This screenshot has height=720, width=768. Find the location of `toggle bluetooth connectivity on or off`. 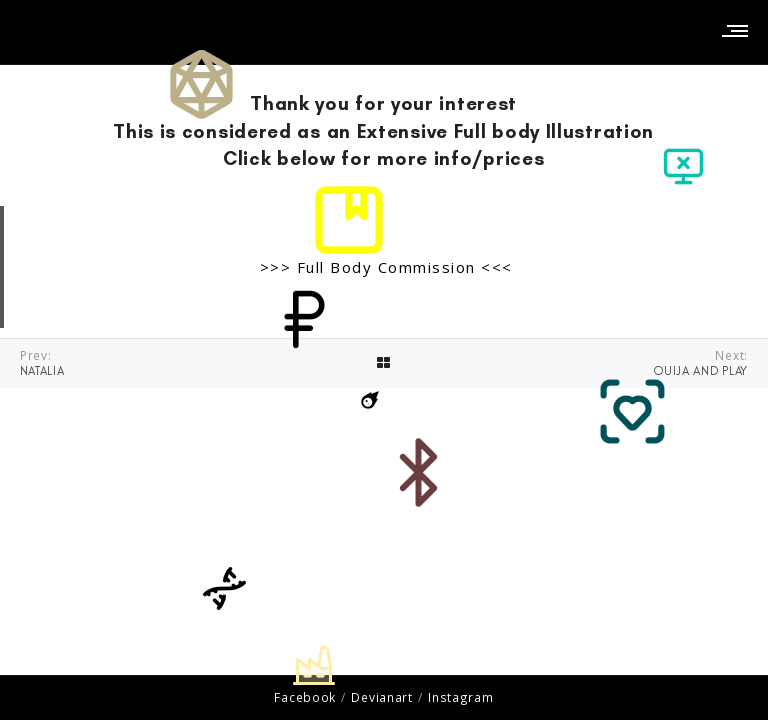

toggle bluetooth connectivity on or off is located at coordinates (418, 472).